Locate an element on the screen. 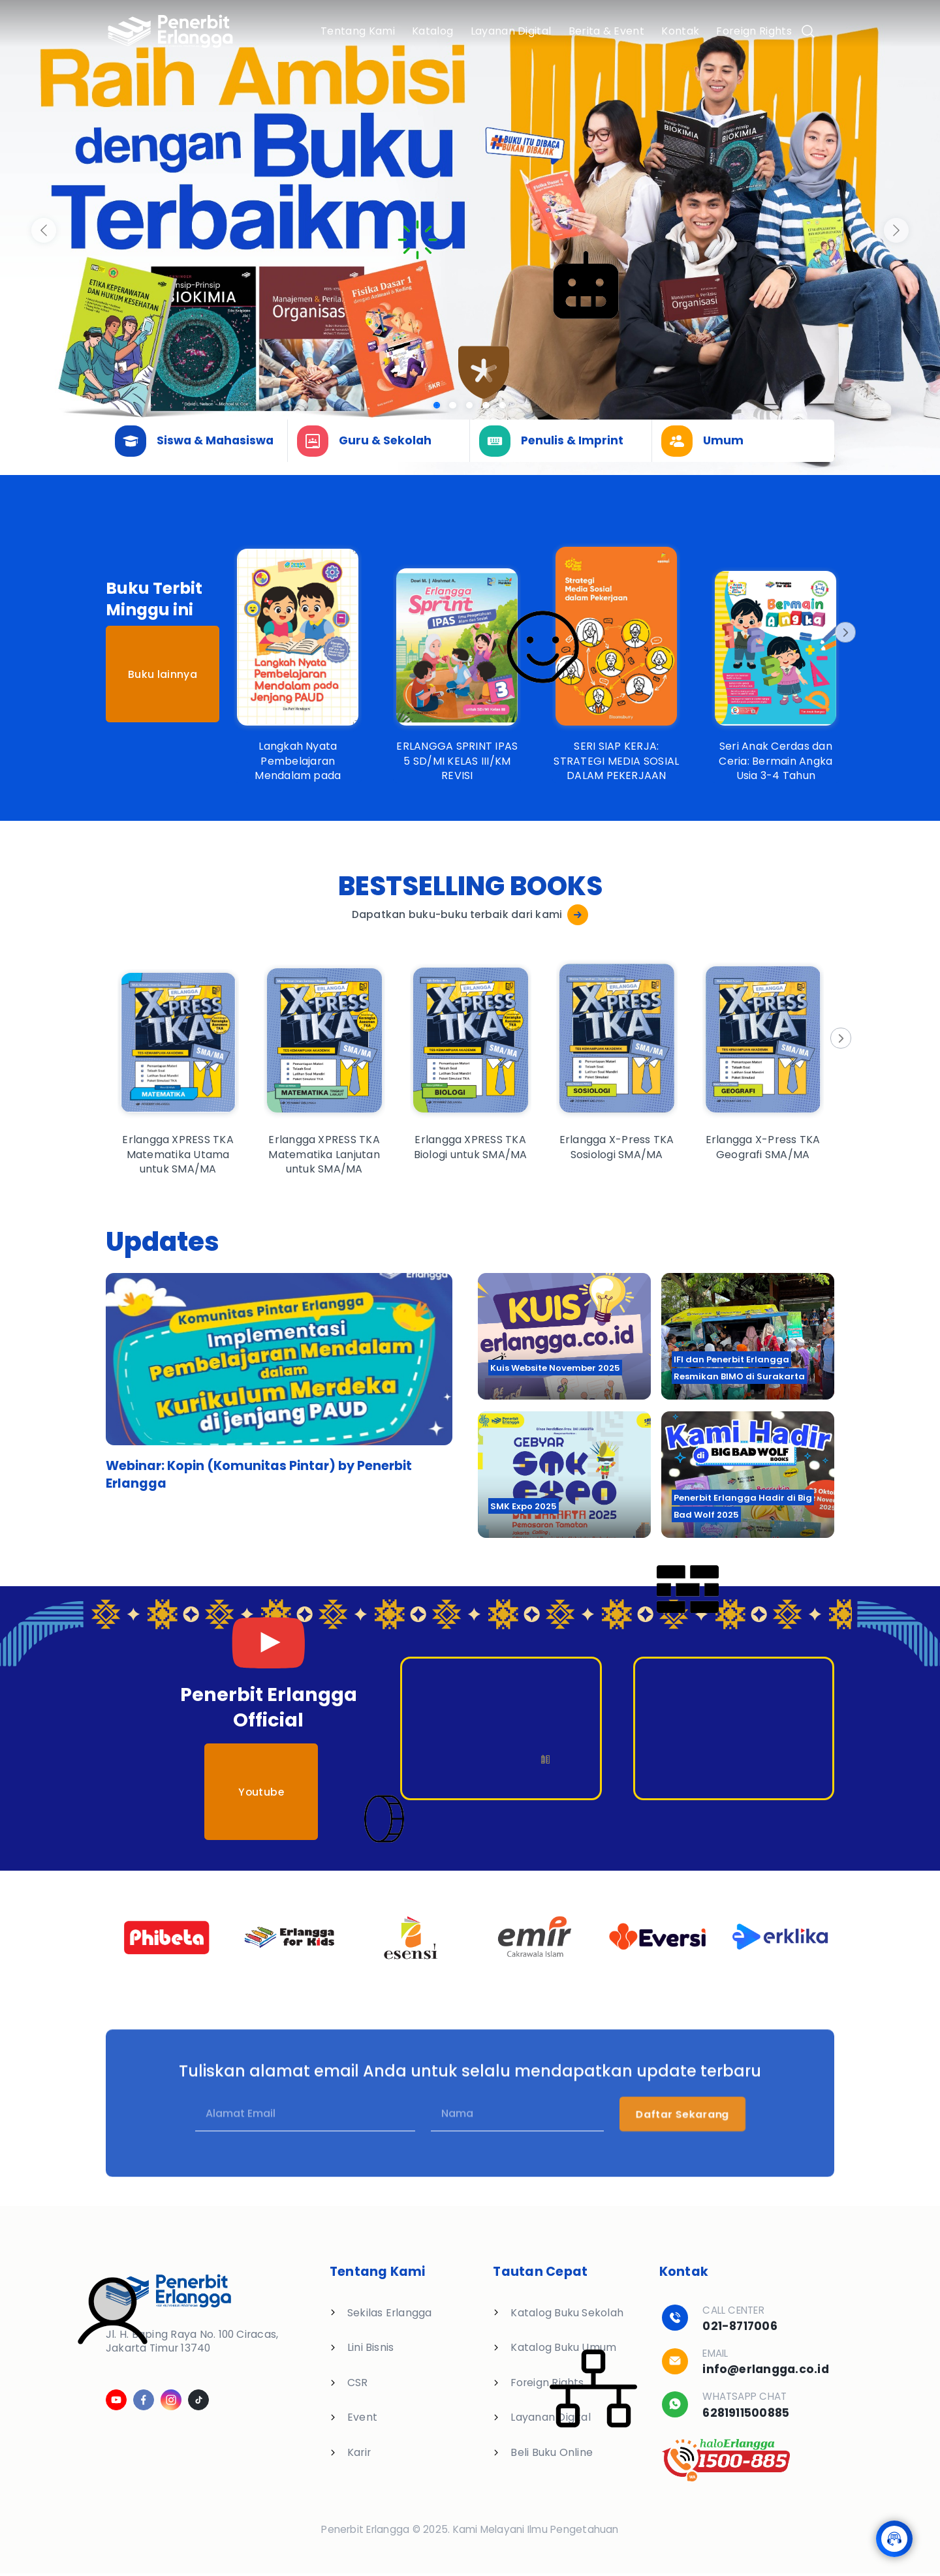 This screenshot has height=2576, width=940. view your profile is located at coordinates (112, 2312).